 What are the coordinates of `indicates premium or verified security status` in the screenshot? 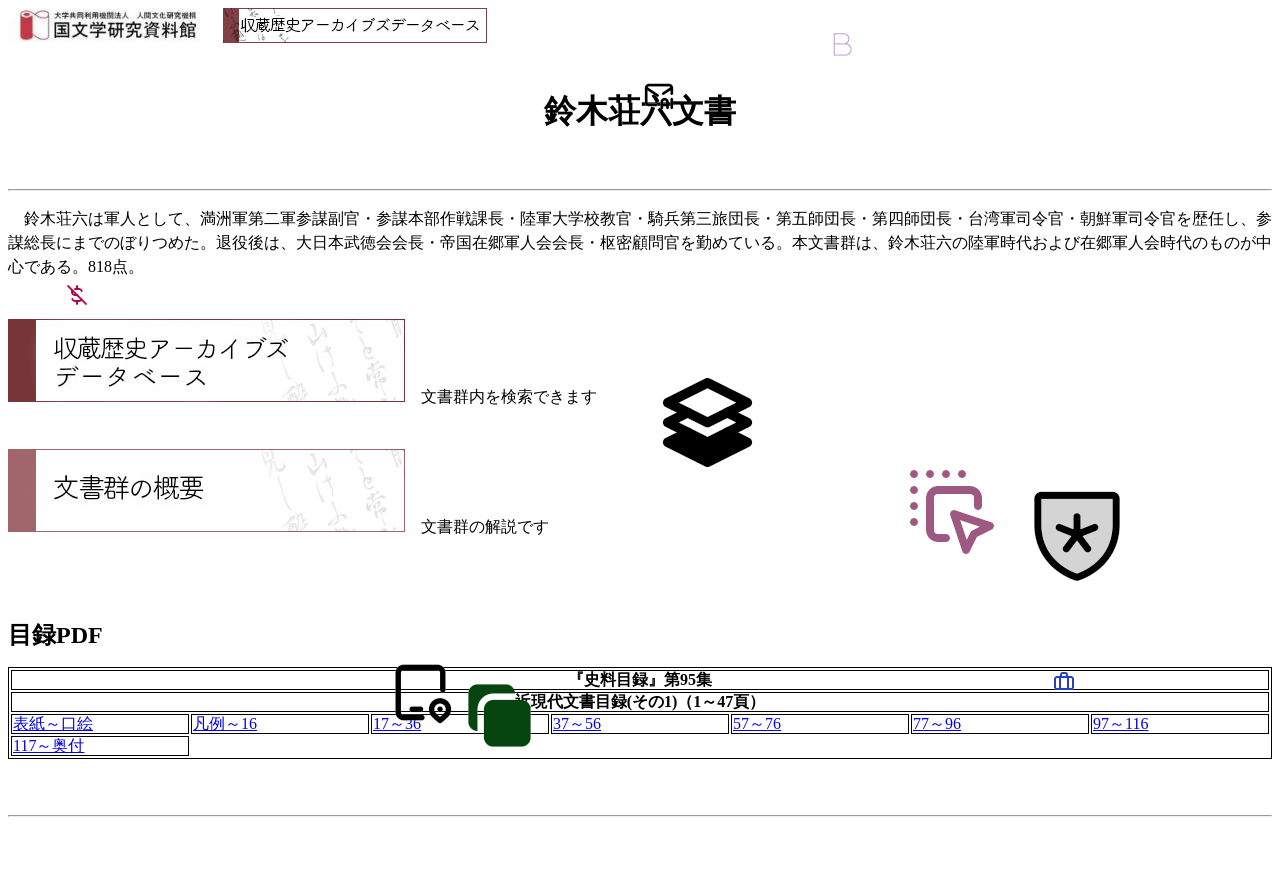 It's located at (1077, 531).